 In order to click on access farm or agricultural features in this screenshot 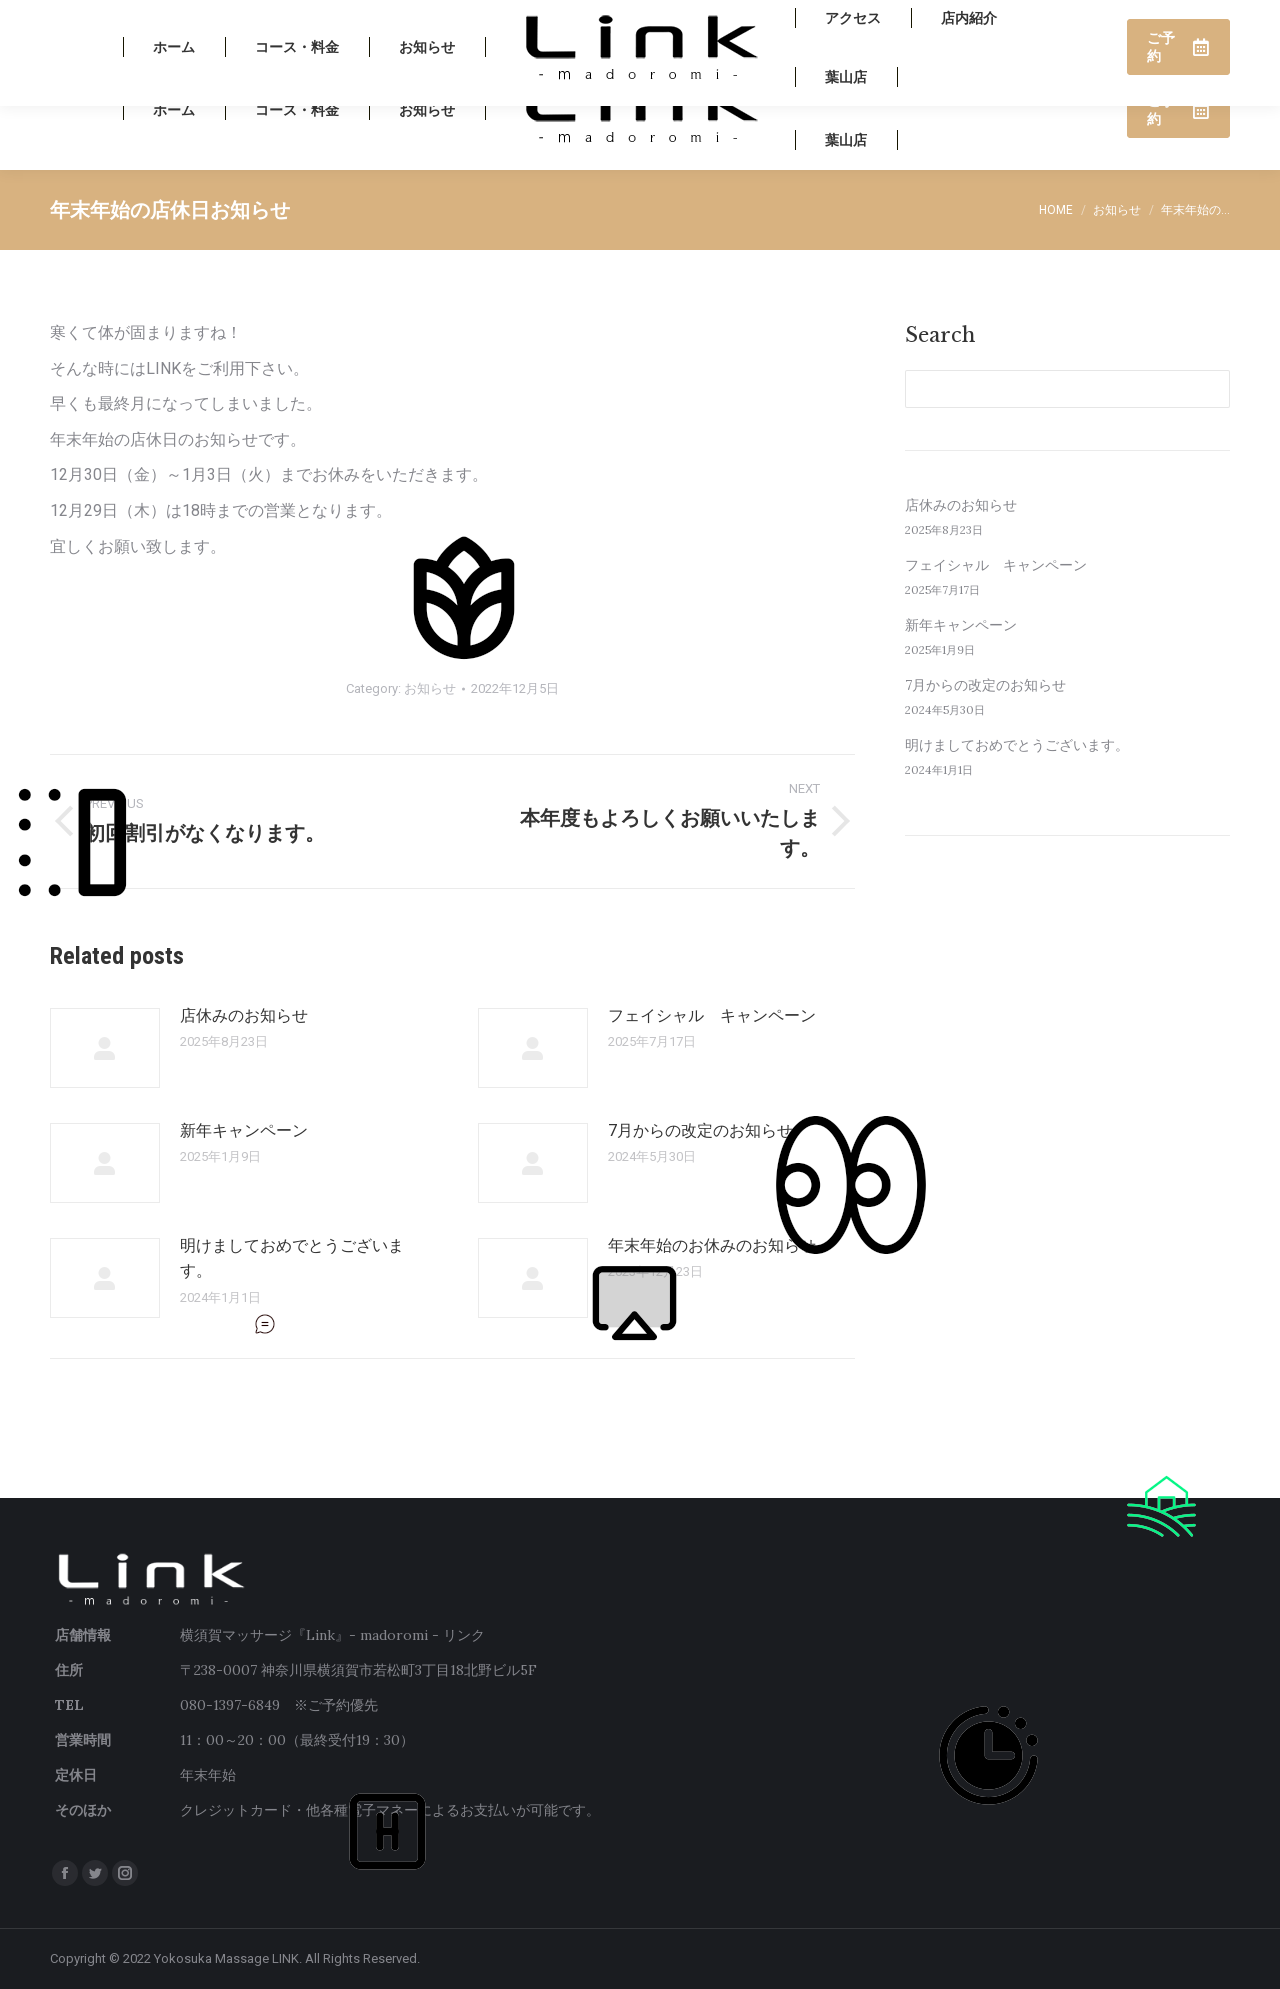, I will do `click(1161, 1507)`.